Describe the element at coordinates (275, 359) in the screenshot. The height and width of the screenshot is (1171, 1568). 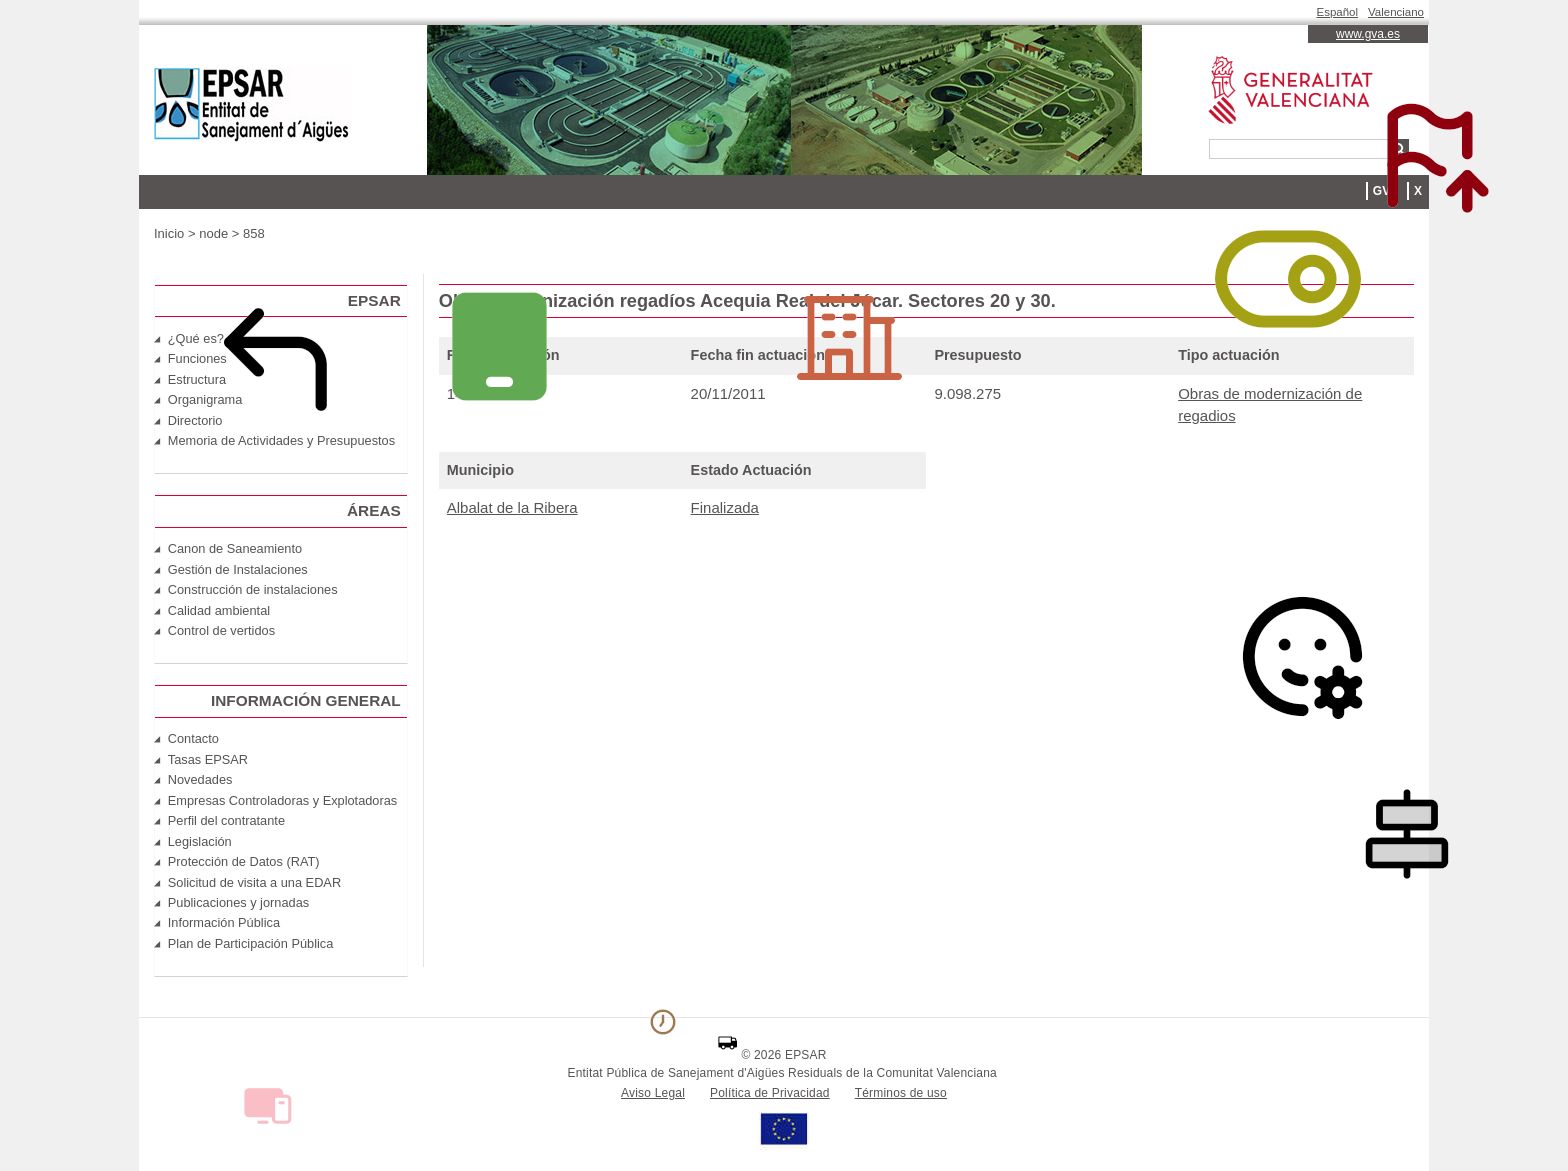
I see `go back to the previous screen` at that location.